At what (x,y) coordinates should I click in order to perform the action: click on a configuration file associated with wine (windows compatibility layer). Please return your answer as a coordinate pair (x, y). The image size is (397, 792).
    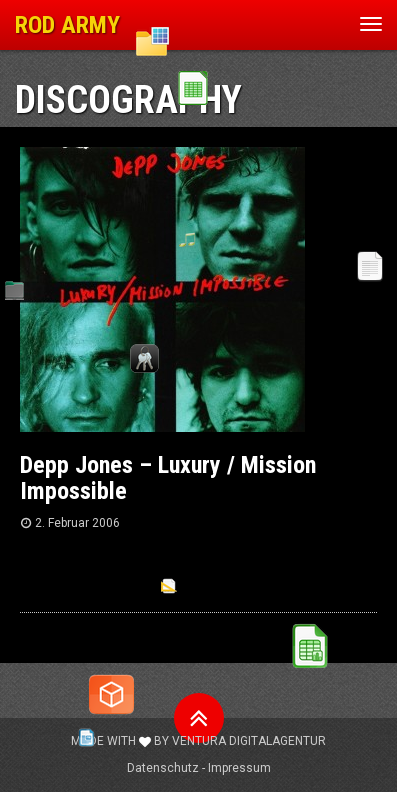
    Looking at the image, I should click on (370, 266).